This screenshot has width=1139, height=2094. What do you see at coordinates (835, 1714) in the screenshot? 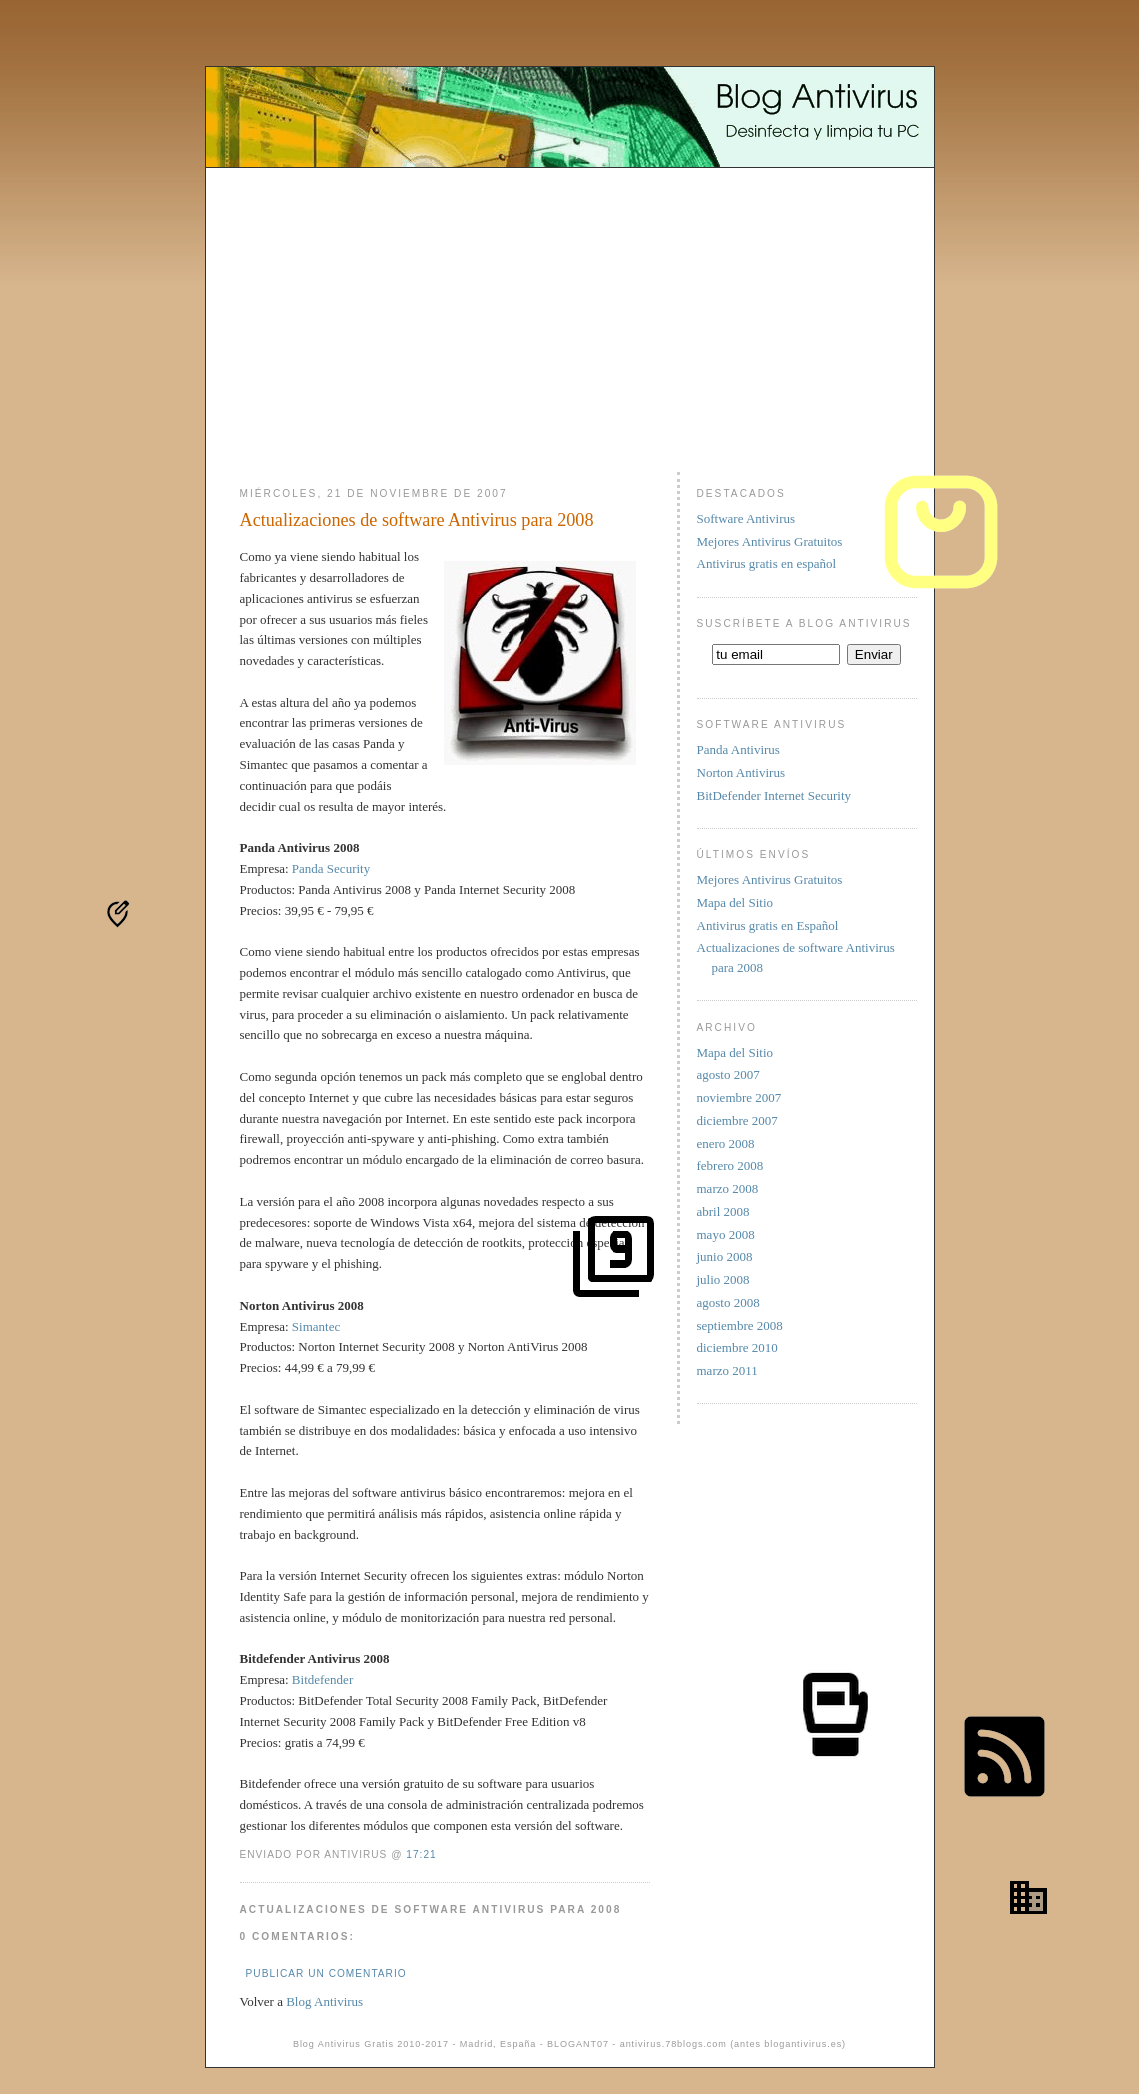
I see `access mixed martial arts or boxing content` at bounding box center [835, 1714].